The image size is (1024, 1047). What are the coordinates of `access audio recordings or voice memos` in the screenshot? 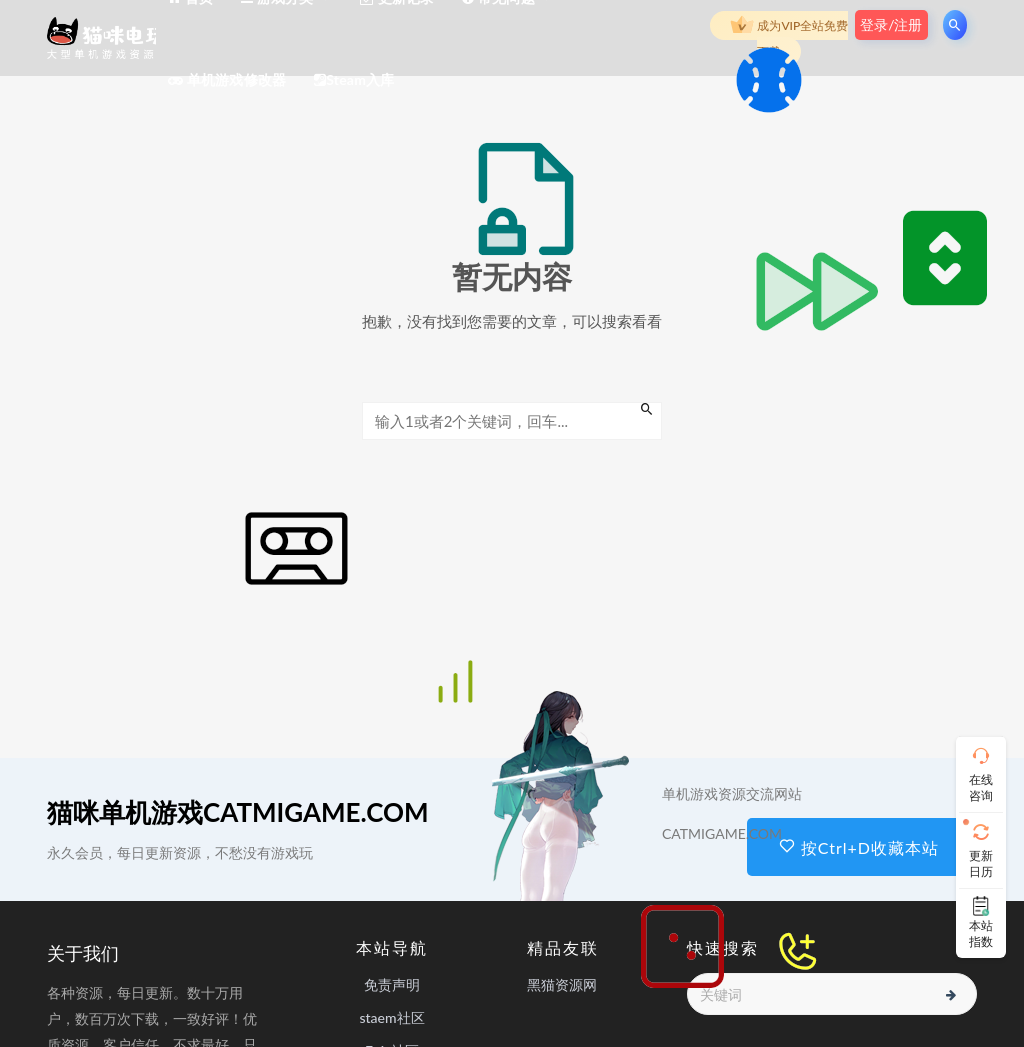 It's located at (296, 548).